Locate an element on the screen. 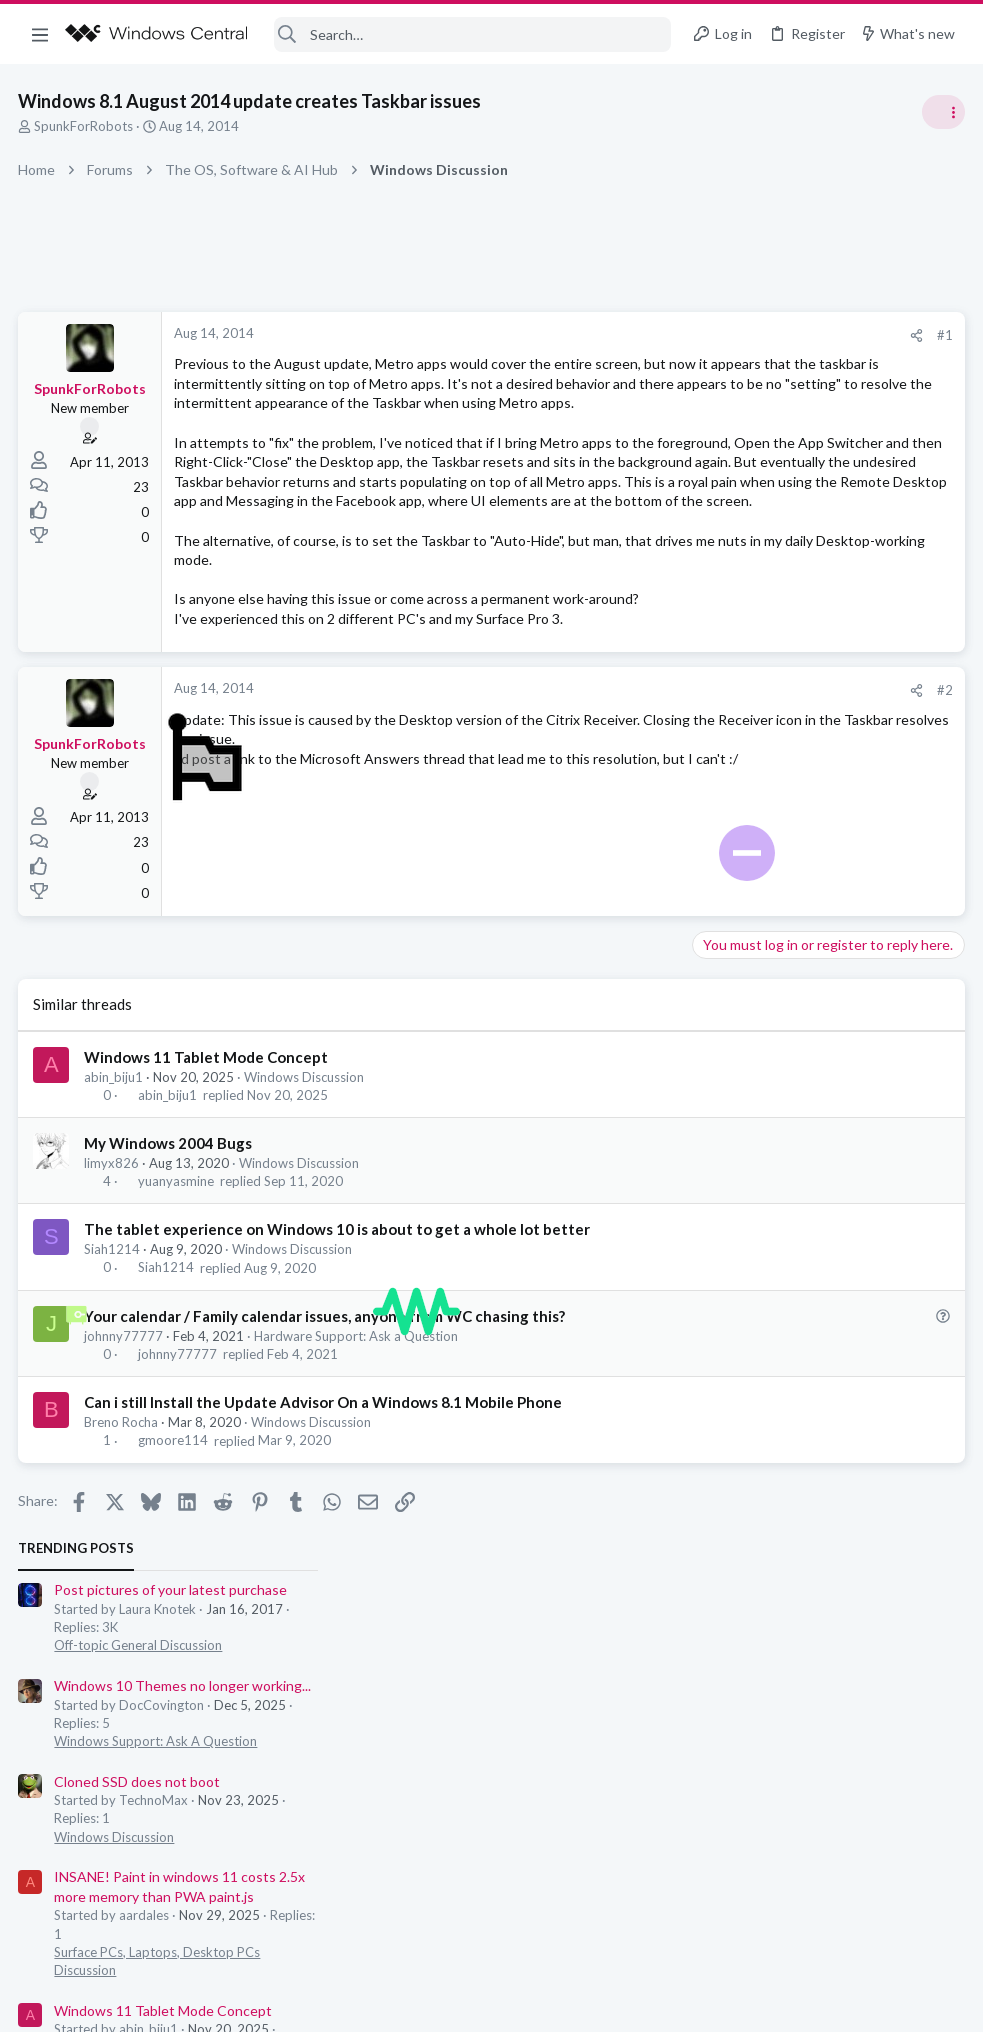 This screenshot has height=2032, width=983. access secure storage or vault is located at coordinates (76, 1314).